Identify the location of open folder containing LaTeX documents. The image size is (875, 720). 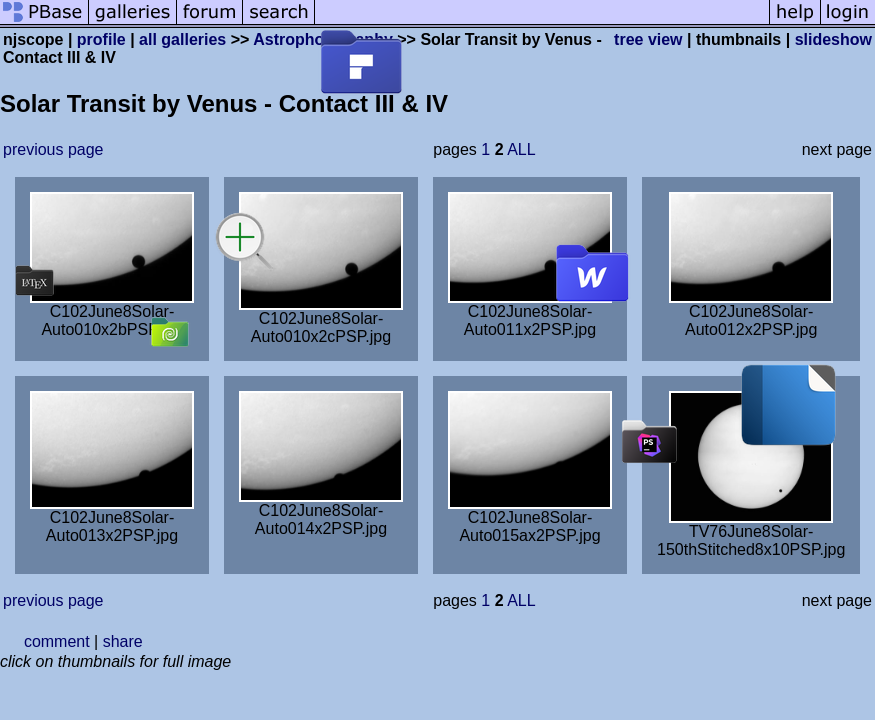
(34, 281).